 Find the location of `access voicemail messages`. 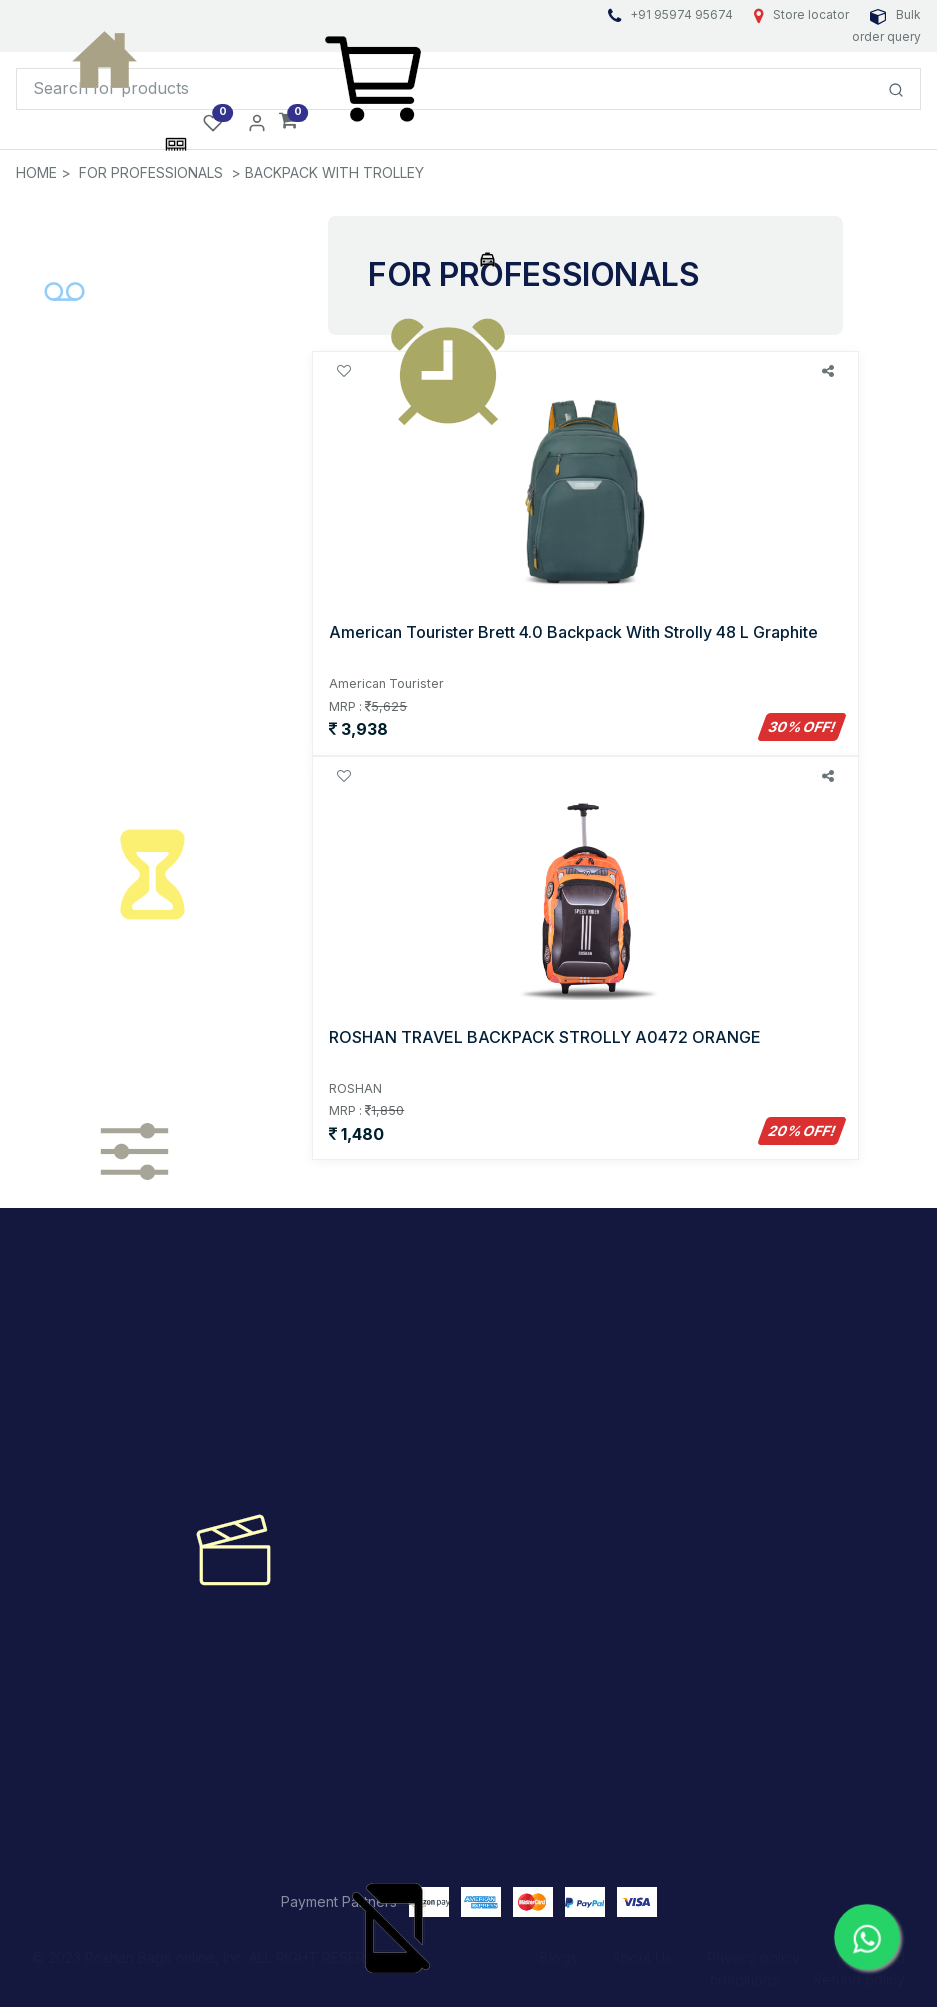

access voicemail messages is located at coordinates (64, 291).